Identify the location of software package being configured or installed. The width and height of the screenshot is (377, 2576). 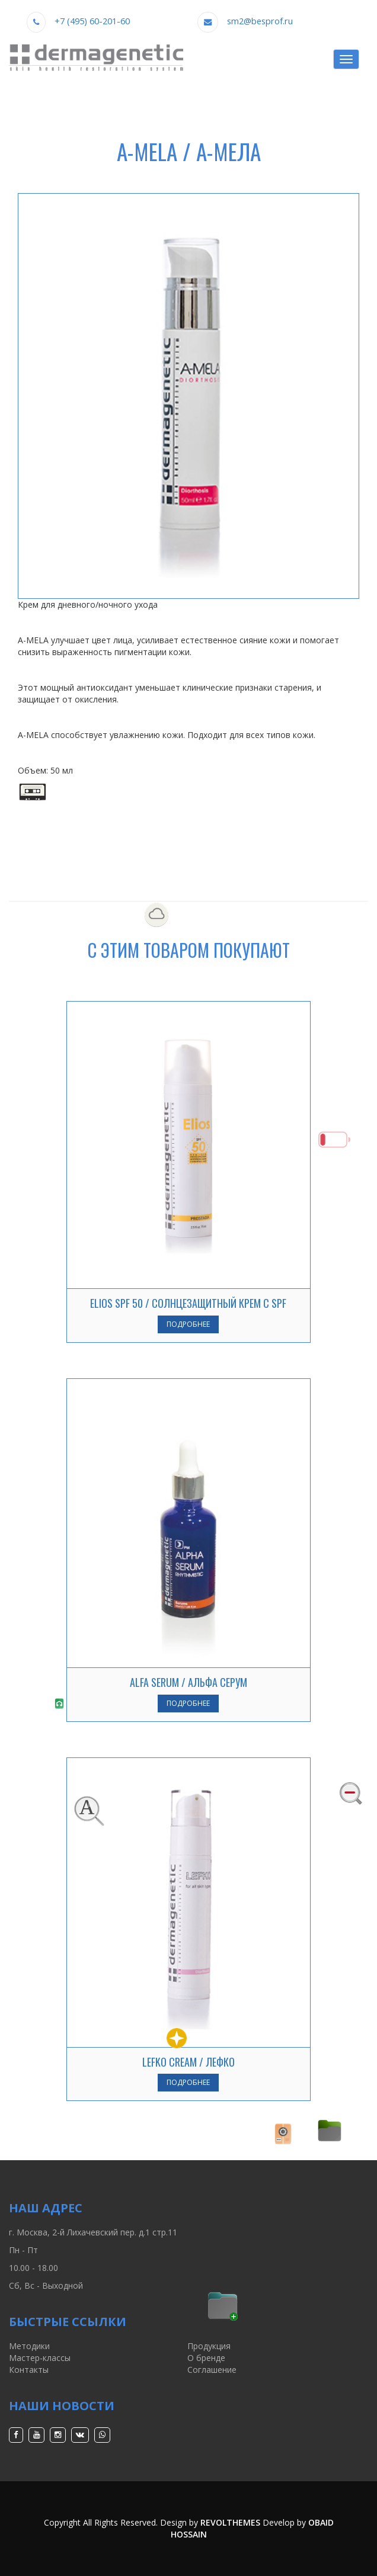
(283, 2134).